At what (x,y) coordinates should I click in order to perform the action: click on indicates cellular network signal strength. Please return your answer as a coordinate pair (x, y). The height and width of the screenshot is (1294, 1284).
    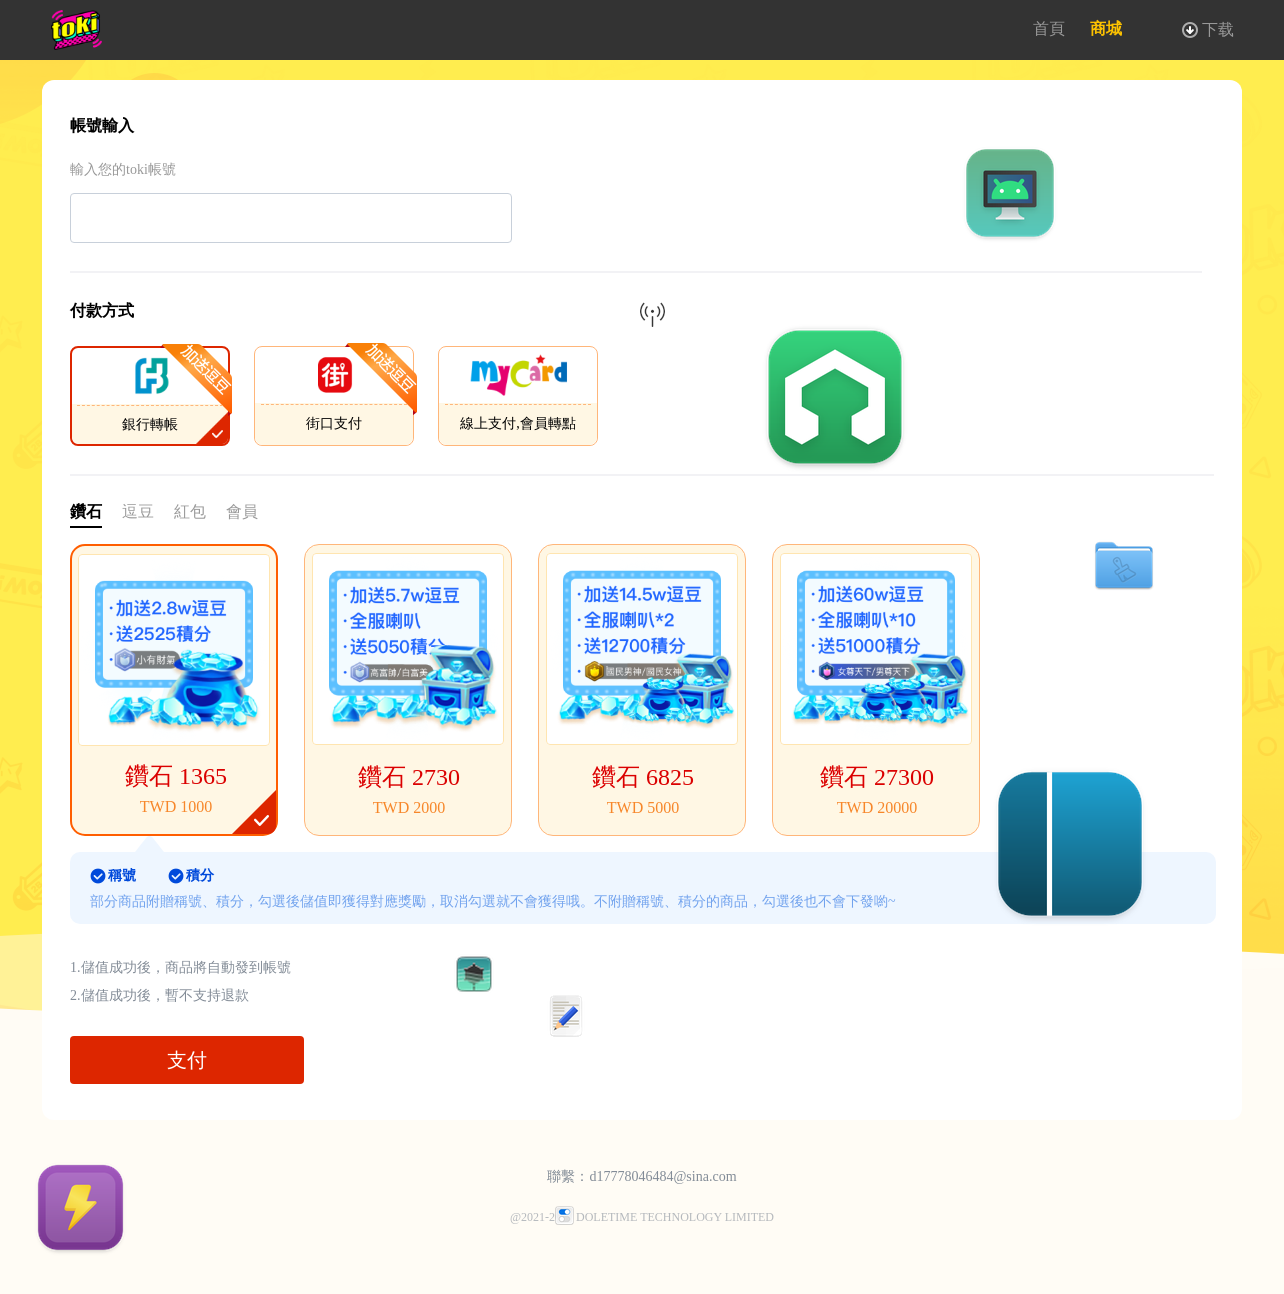
    Looking at the image, I should click on (652, 314).